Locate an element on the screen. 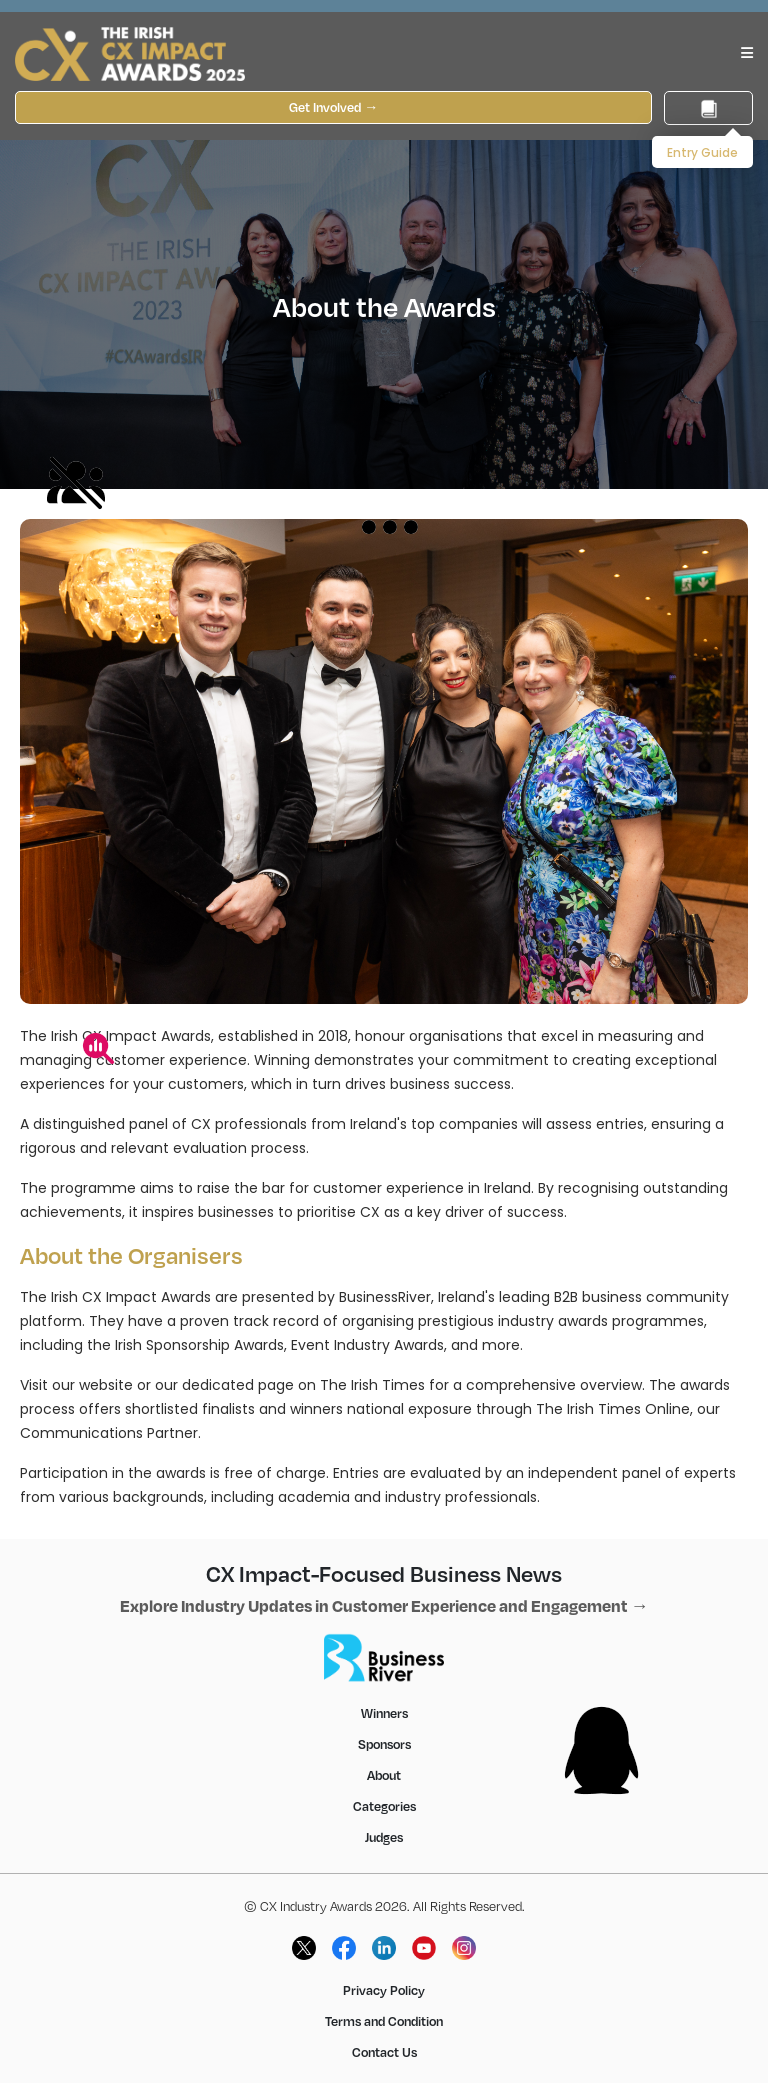 The image size is (768, 2083). analyze data or view analytics is located at coordinates (98, 1048).